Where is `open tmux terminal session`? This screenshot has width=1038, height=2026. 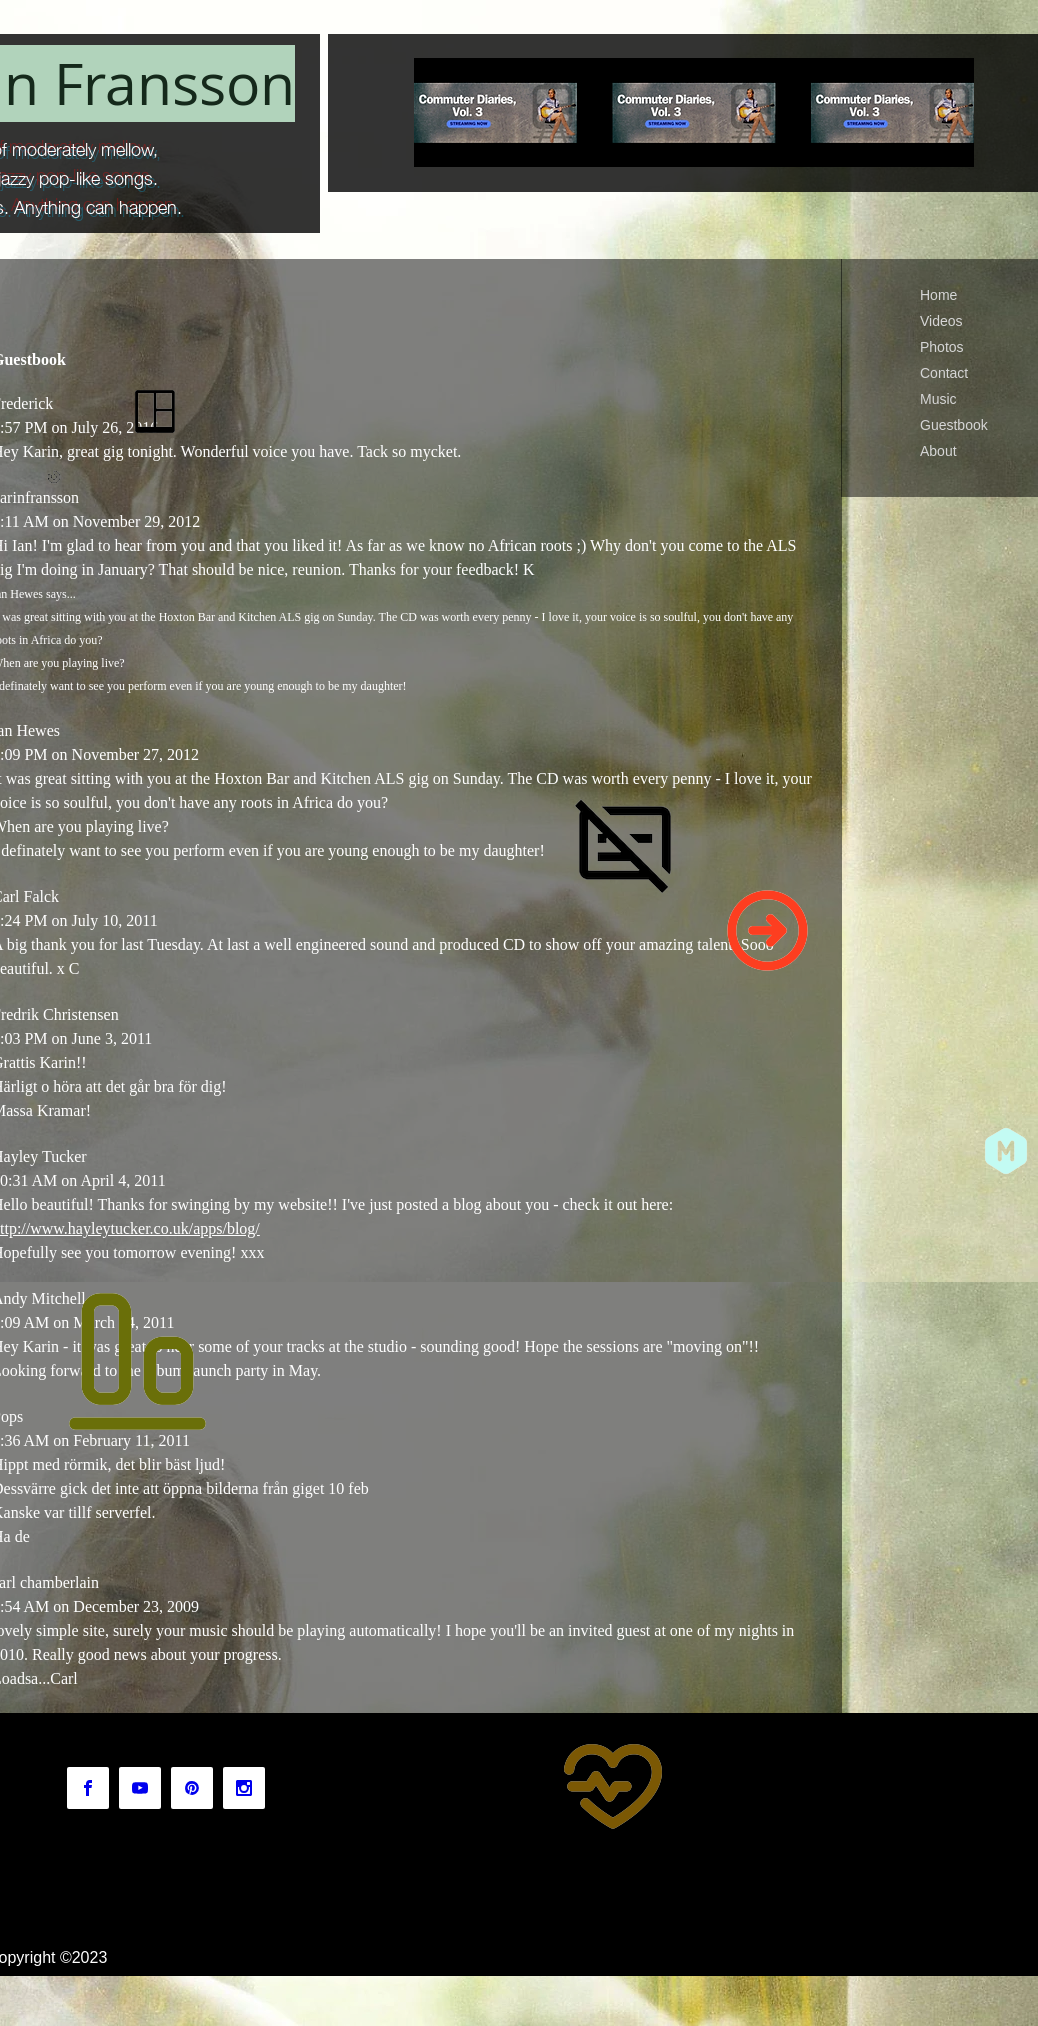 open tmux terminal session is located at coordinates (156, 411).